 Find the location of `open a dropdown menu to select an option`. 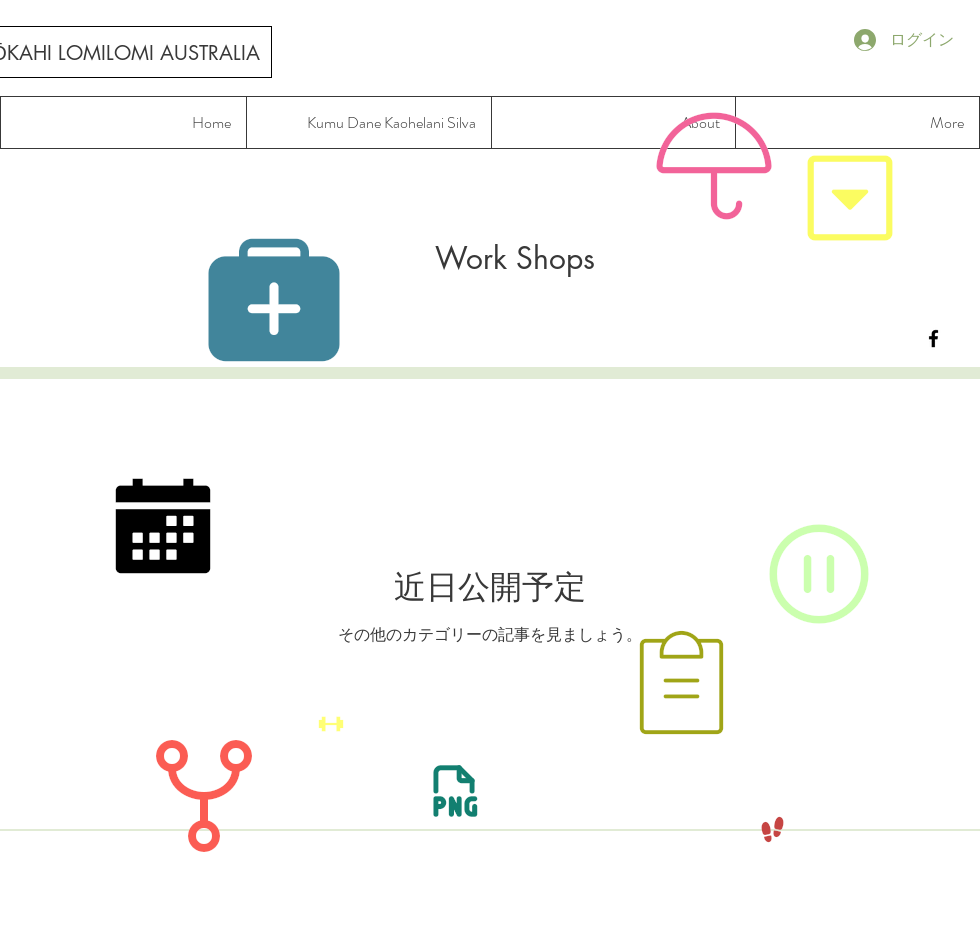

open a dropdown menu to select an option is located at coordinates (850, 198).